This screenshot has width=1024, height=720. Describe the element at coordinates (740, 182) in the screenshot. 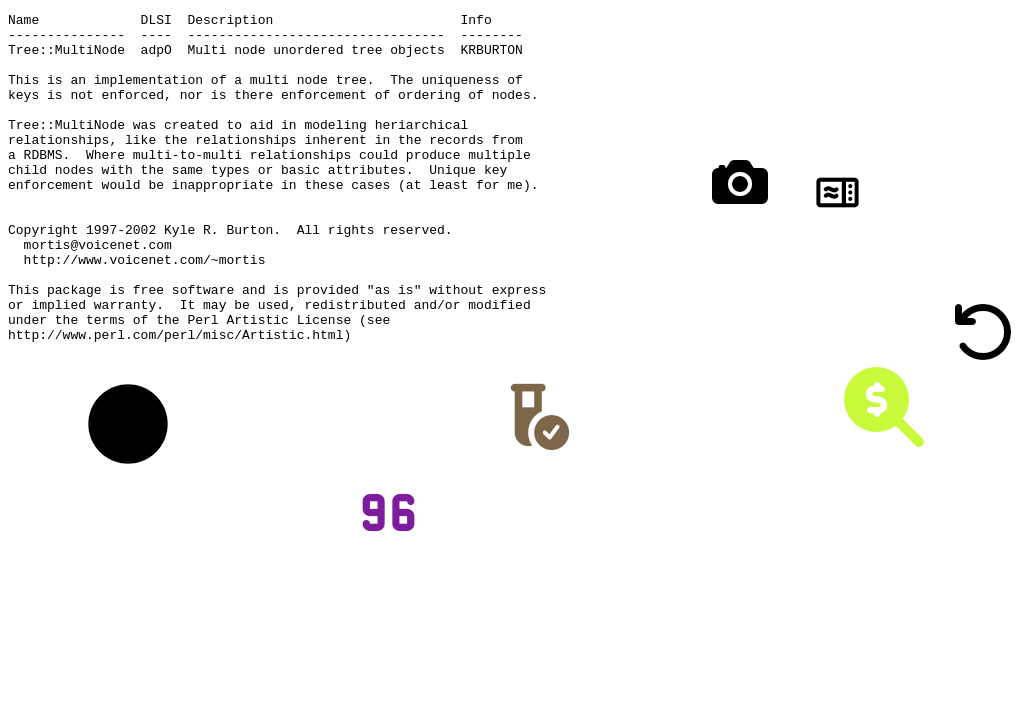

I see `take a photo` at that location.